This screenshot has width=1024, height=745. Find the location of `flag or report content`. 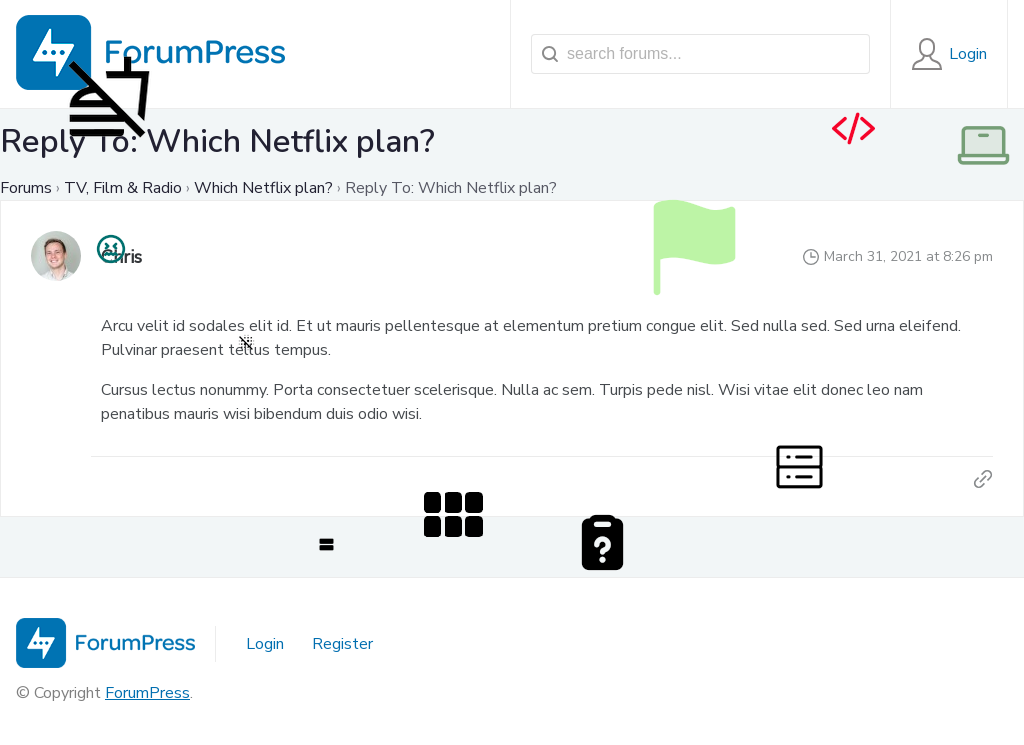

flag or report content is located at coordinates (694, 247).